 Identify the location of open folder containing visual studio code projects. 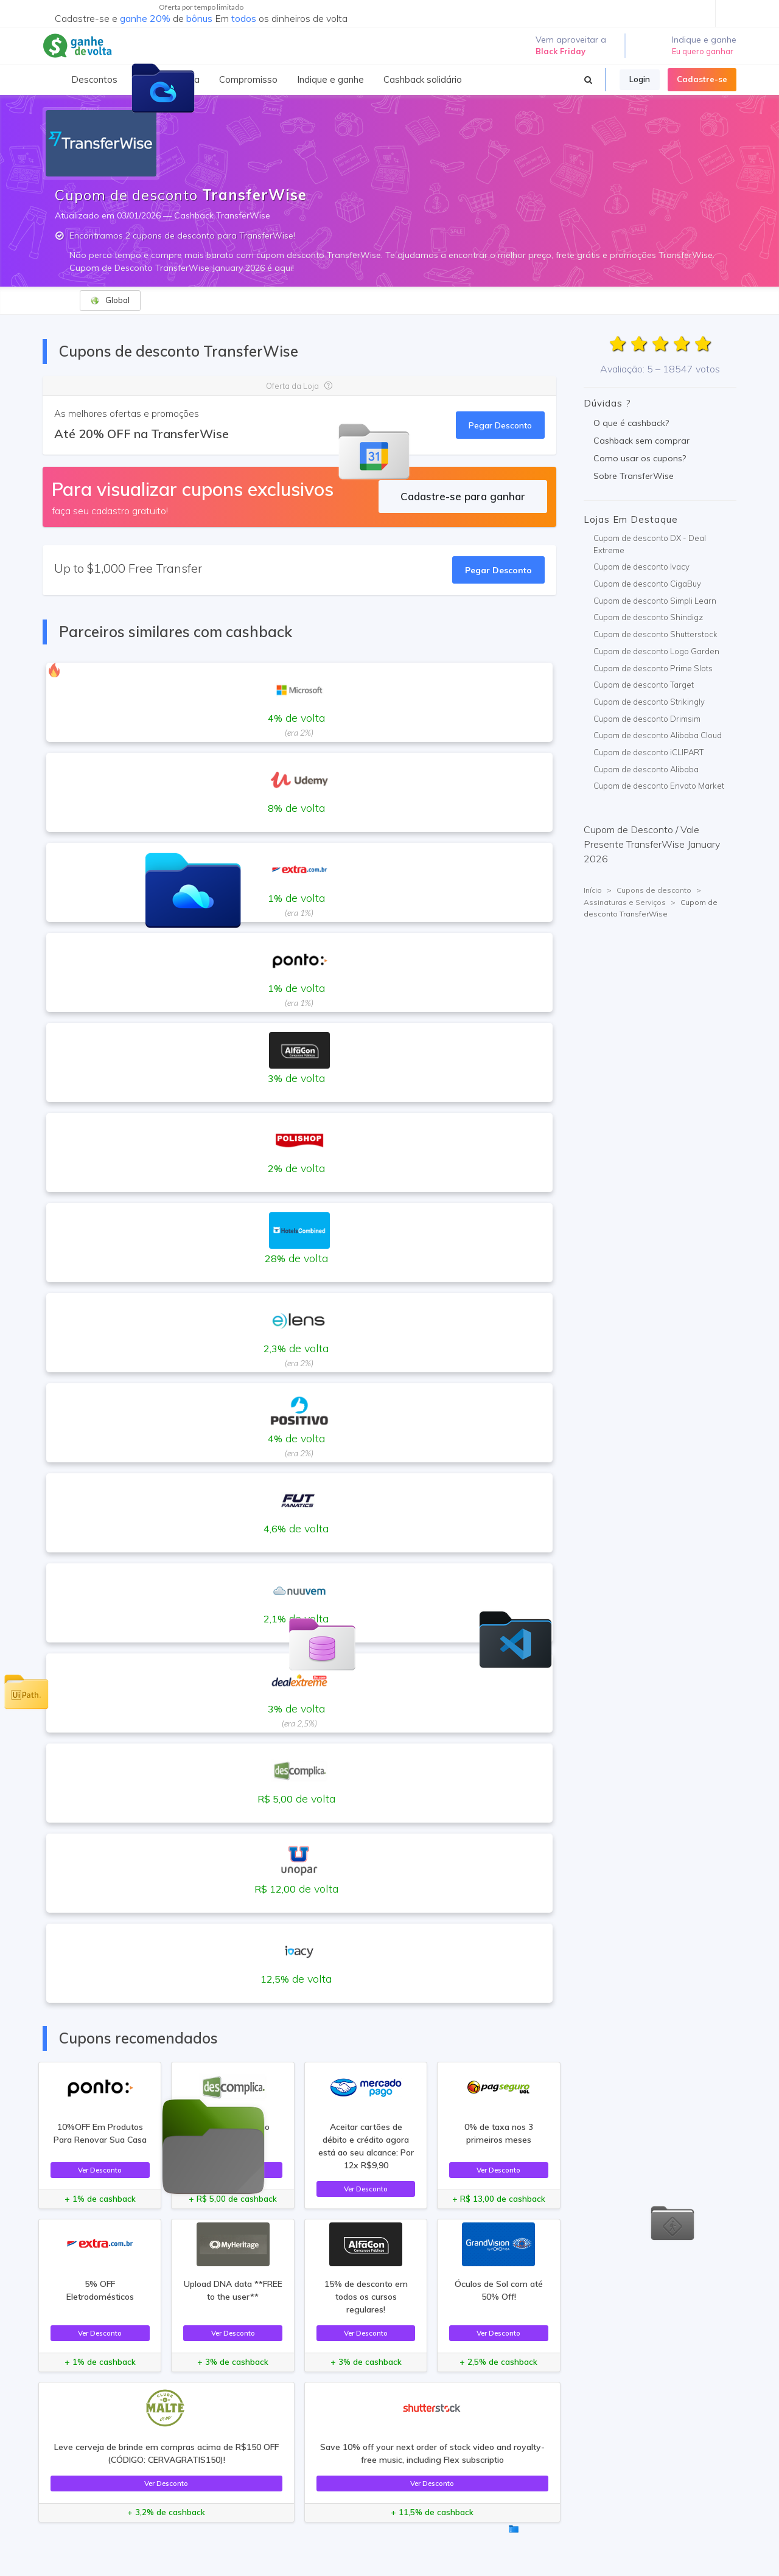
(515, 1641).